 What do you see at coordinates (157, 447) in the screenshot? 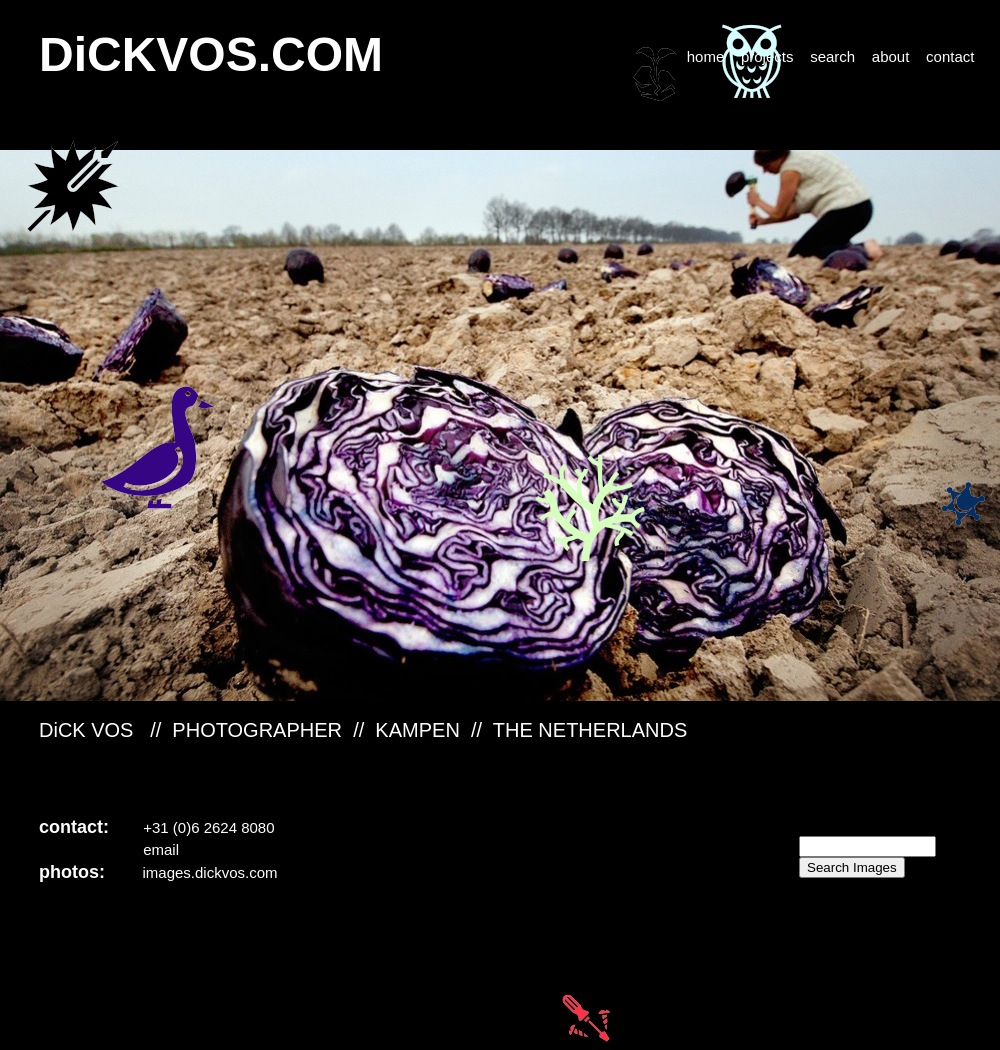
I see `goose character or mascot icon` at bounding box center [157, 447].